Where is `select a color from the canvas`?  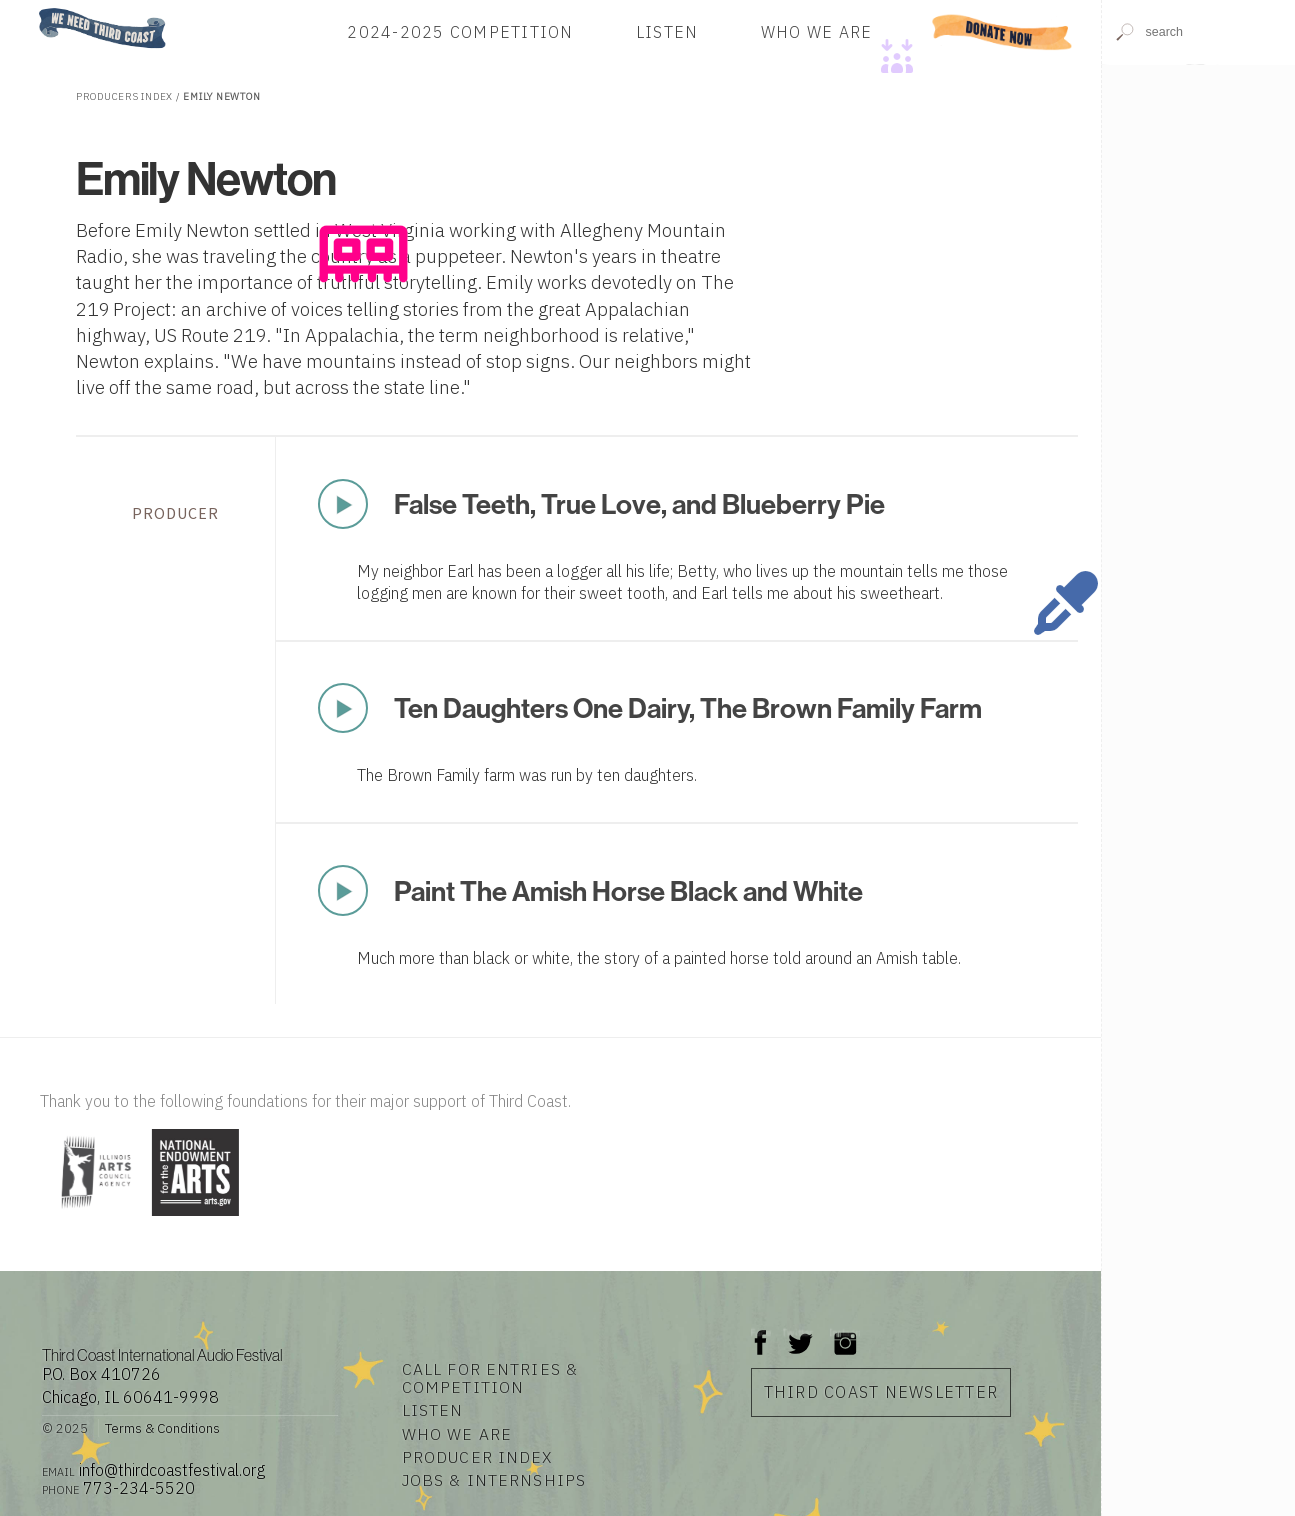 select a color from the canvas is located at coordinates (1066, 603).